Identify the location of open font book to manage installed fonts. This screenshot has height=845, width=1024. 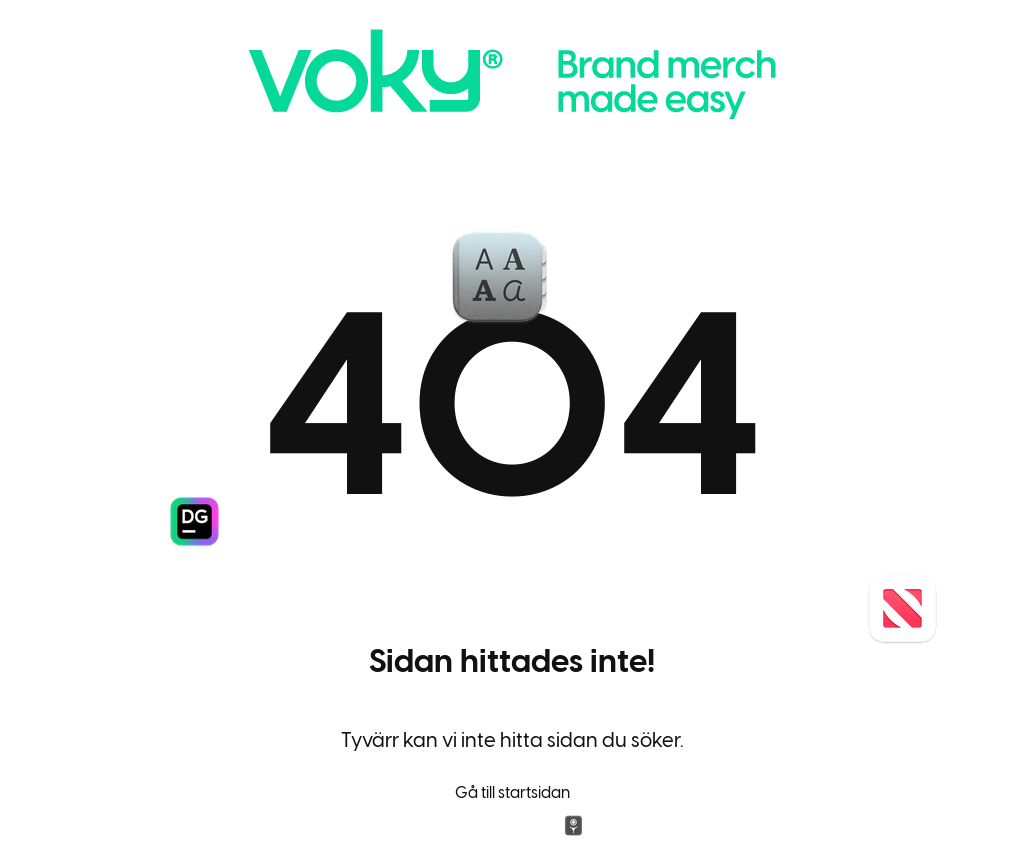
(497, 276).